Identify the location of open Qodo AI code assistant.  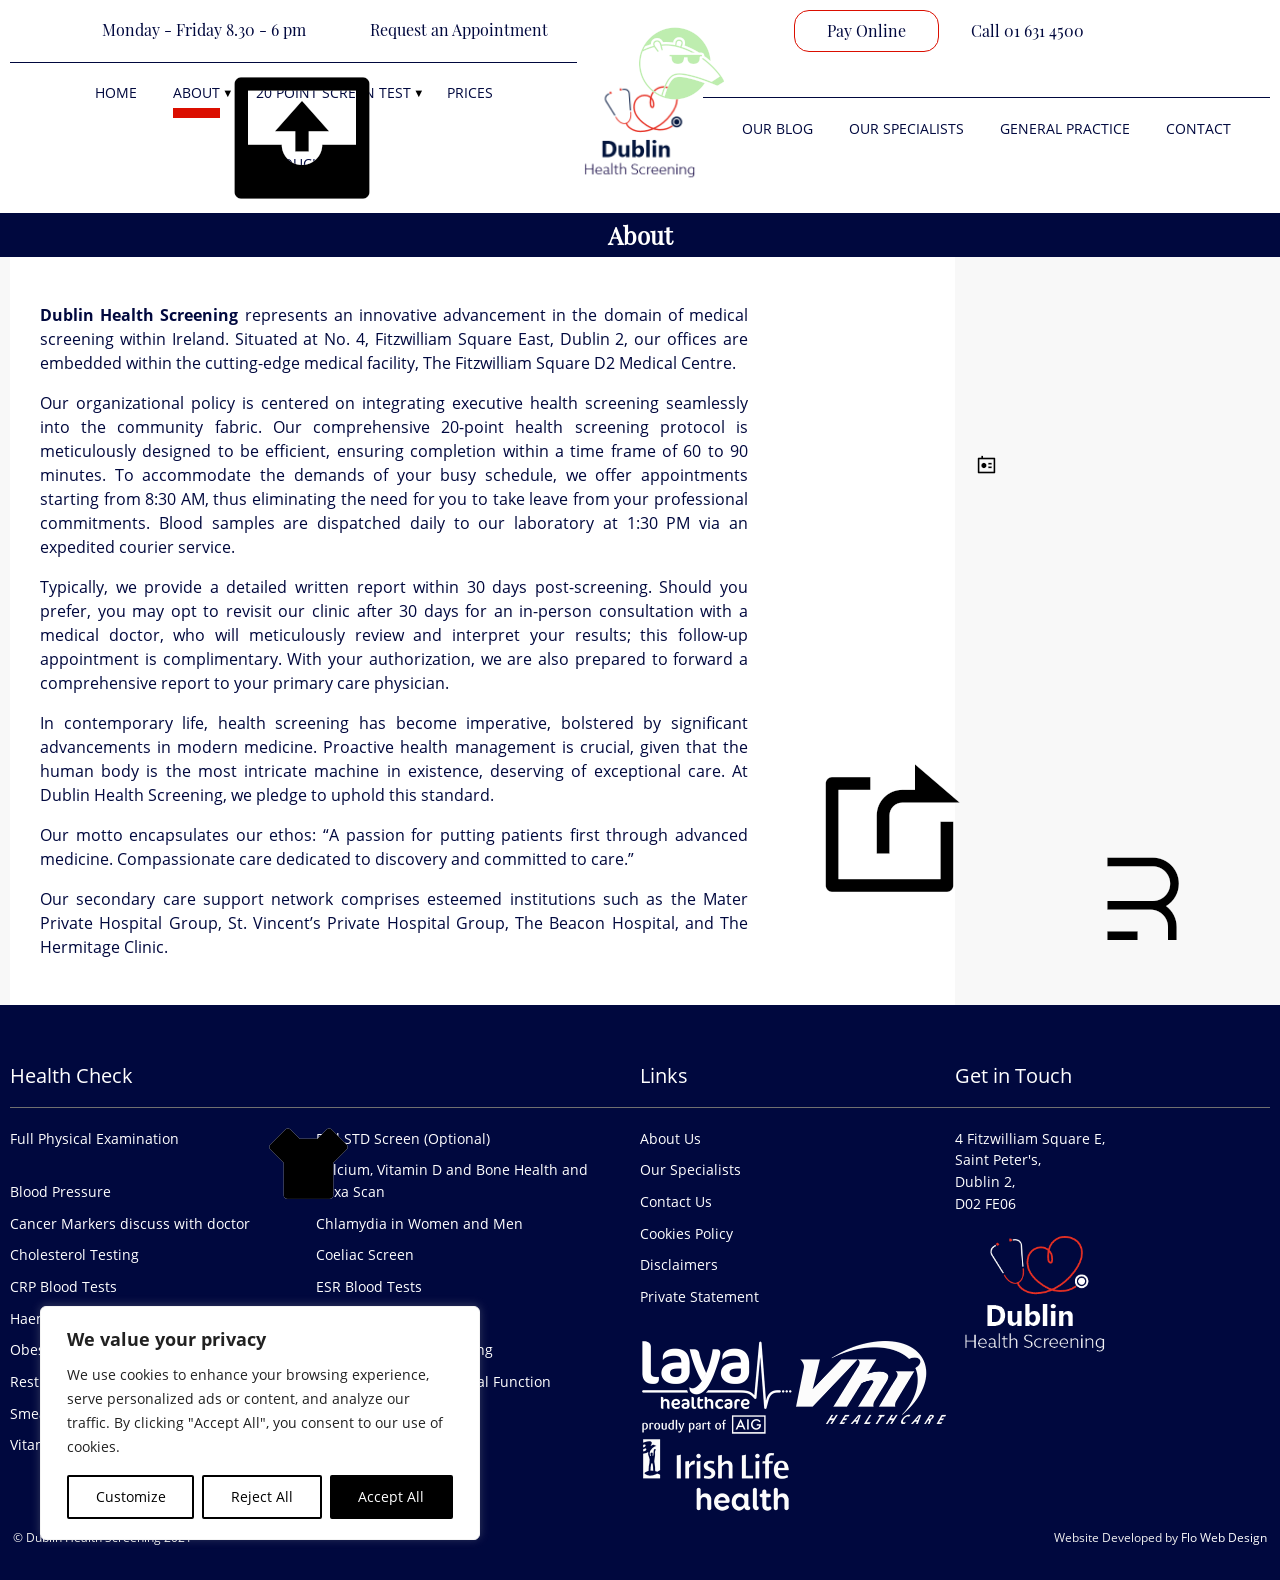
(681, 63).